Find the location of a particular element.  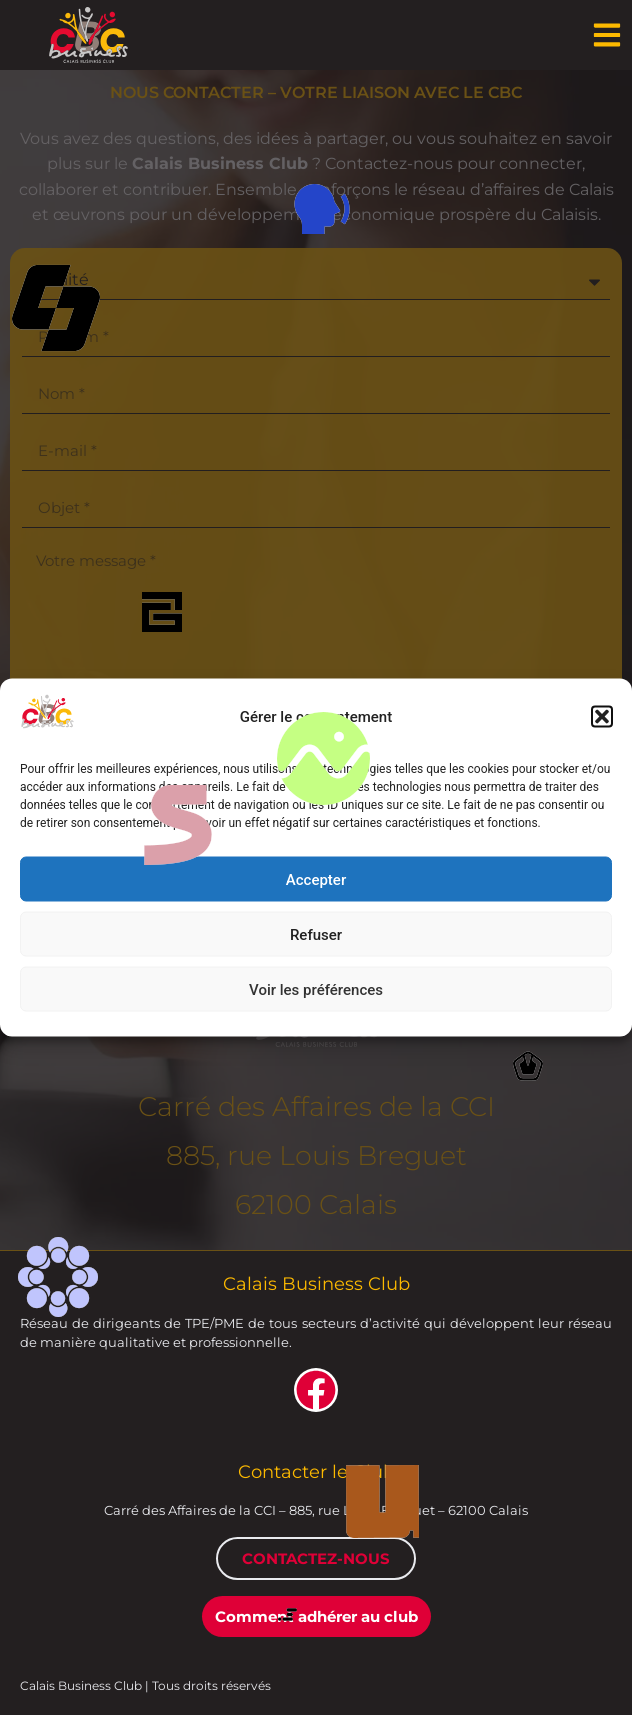

sfml framework or library branding is located at coordinates (528, 1066).